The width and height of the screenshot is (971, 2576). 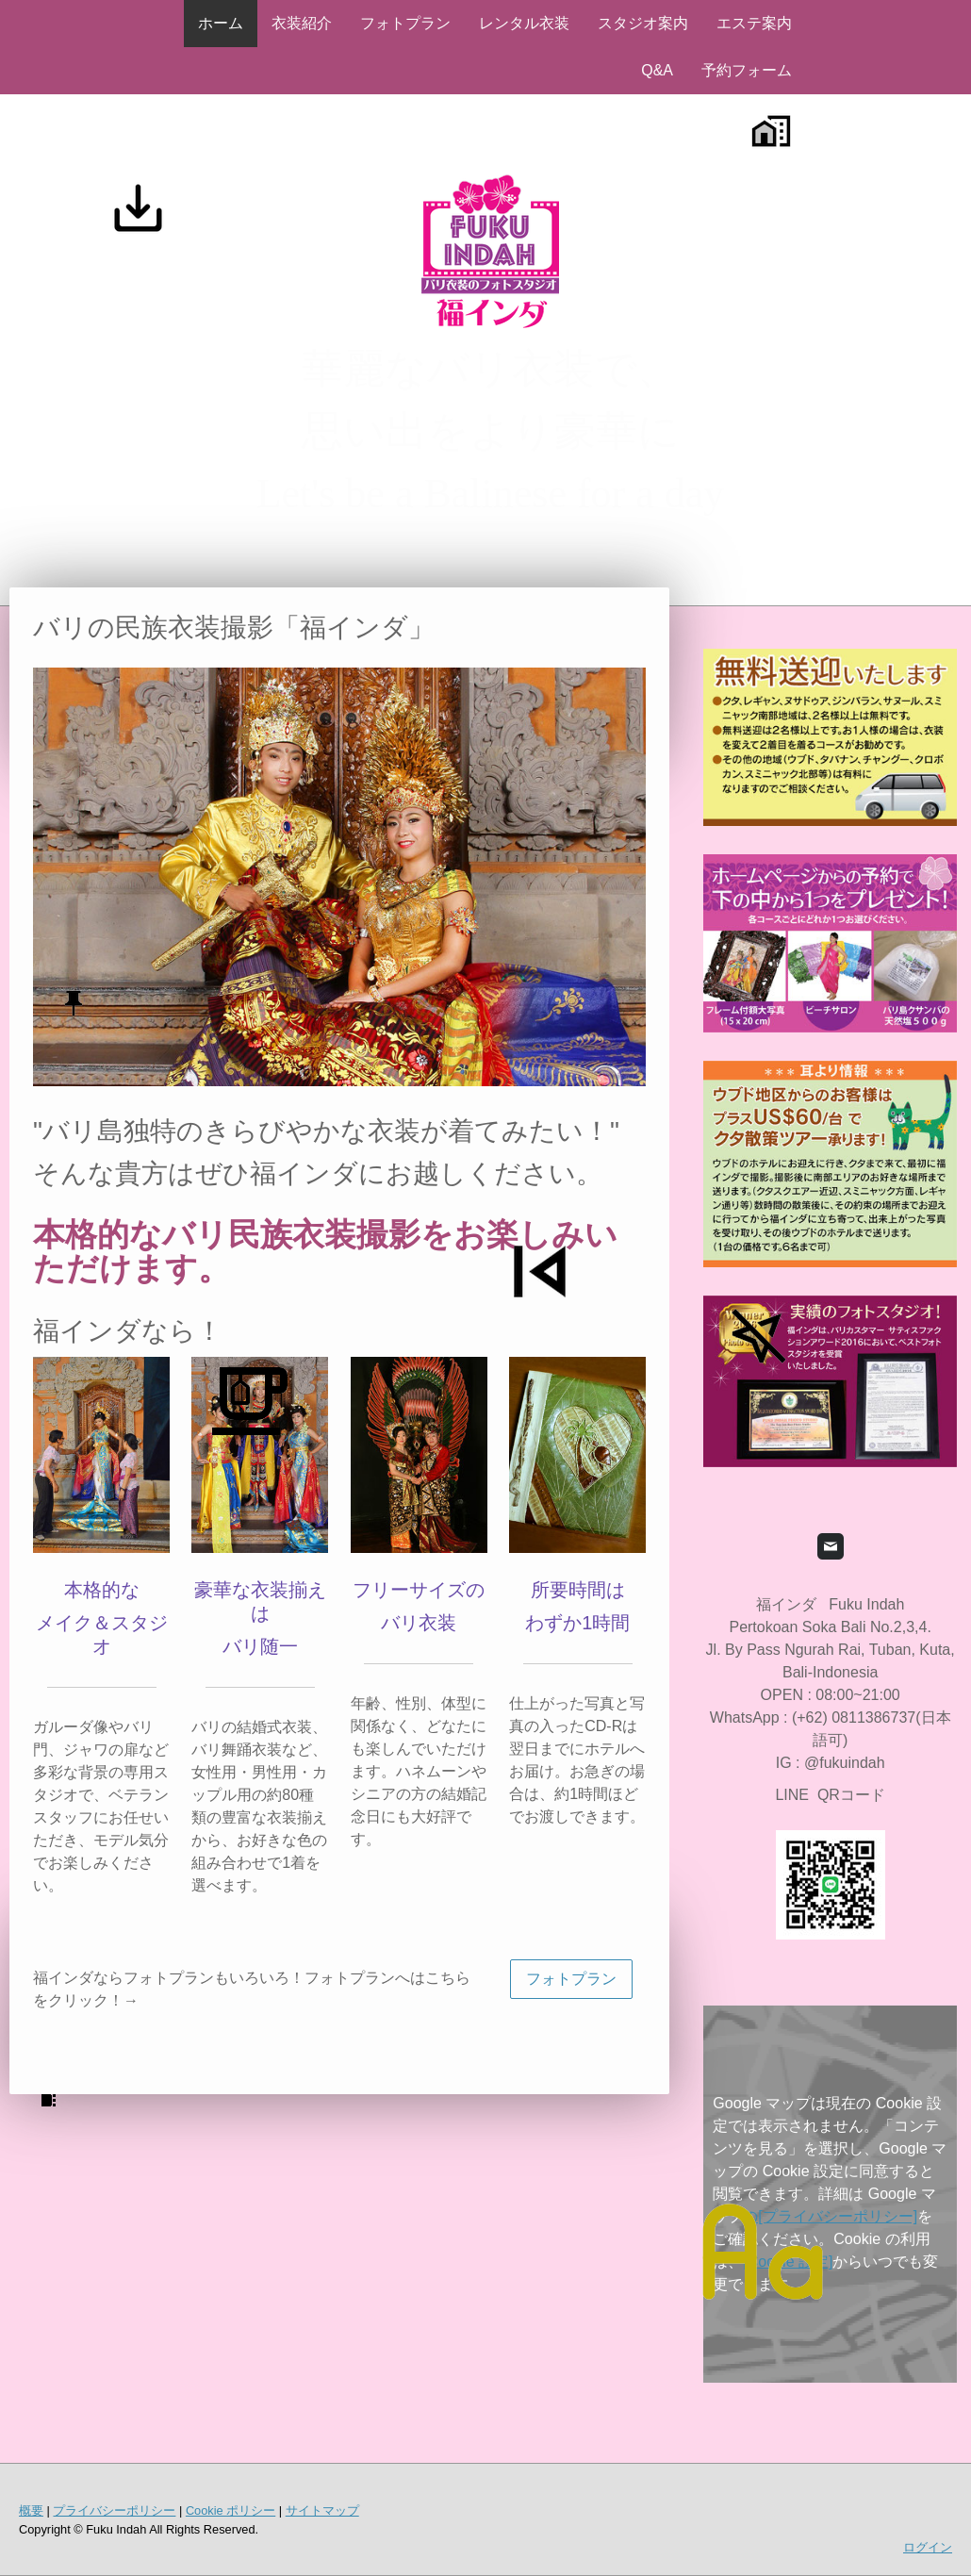 I want to click on change text case formatting, so click(x=763, y=2252).